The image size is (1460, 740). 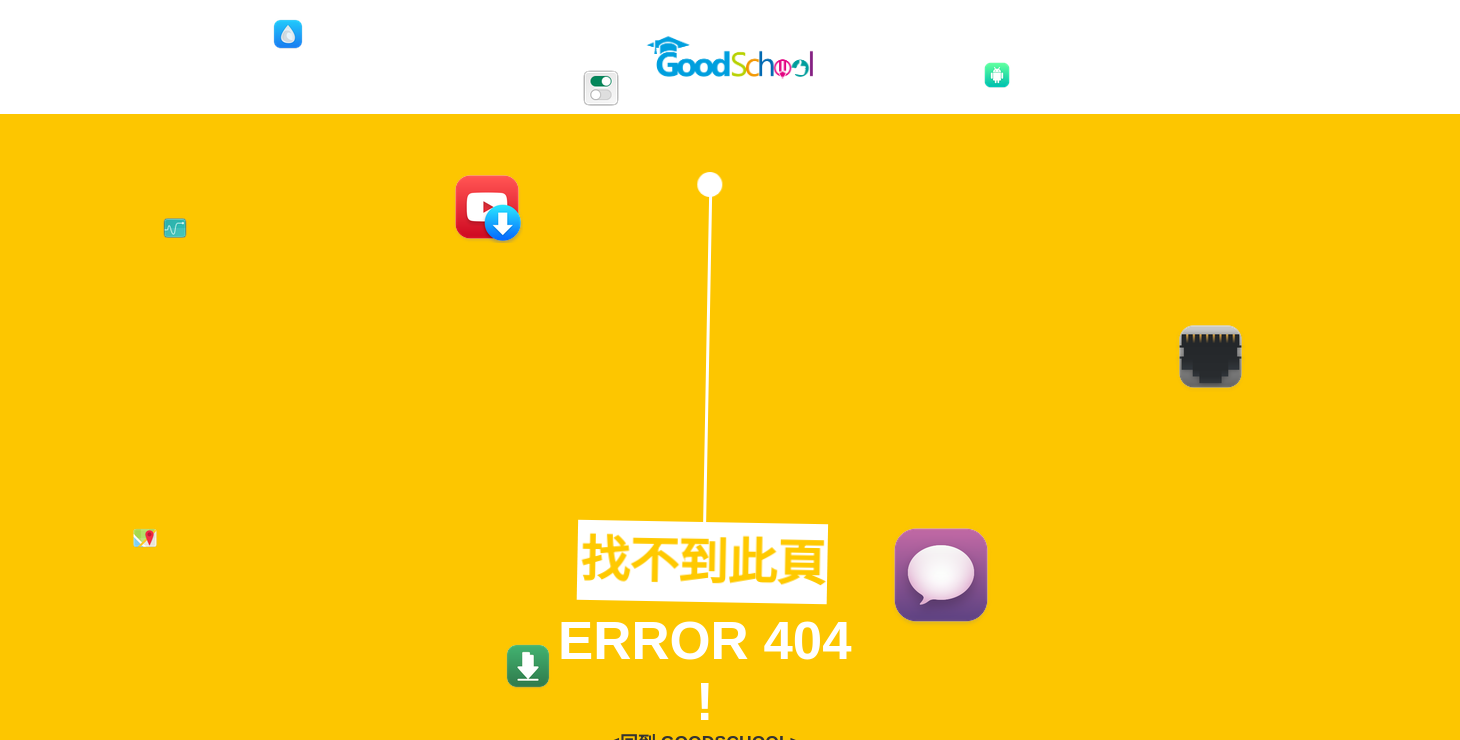 What do you see at coordinates (487, 207) in the screenshot?
I see `download videos from youtube` at bounding box center [487, 207].